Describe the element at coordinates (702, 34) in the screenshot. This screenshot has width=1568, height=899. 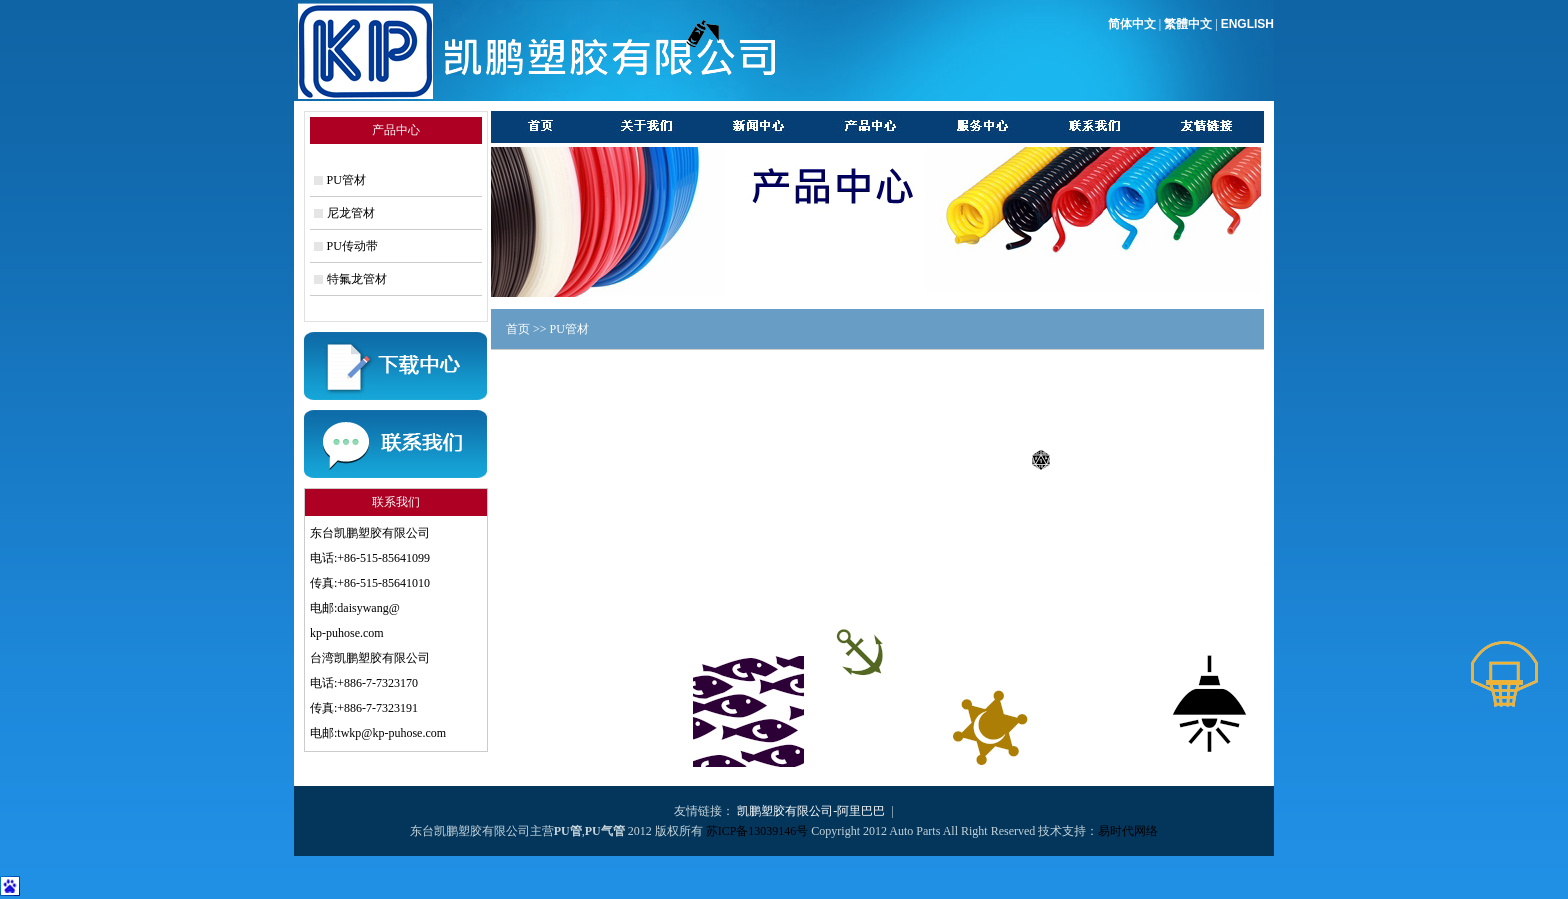
I see `apply spray paint or graffiti tool` at that location.